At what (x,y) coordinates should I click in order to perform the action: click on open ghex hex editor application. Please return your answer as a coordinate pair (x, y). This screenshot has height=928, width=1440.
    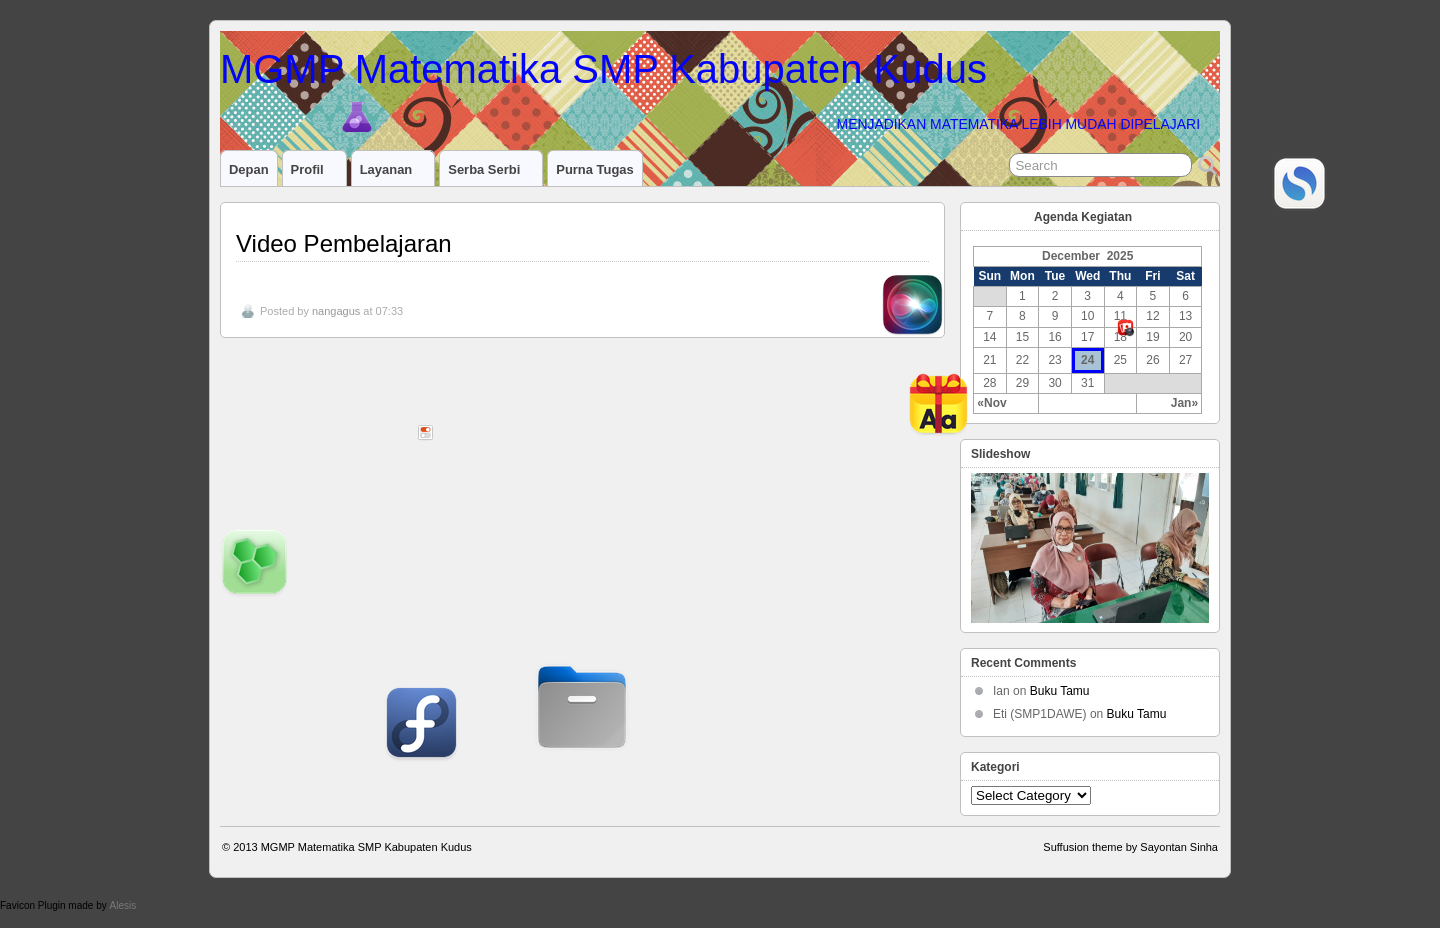
    Looking at the image, I should click on (254, 561).